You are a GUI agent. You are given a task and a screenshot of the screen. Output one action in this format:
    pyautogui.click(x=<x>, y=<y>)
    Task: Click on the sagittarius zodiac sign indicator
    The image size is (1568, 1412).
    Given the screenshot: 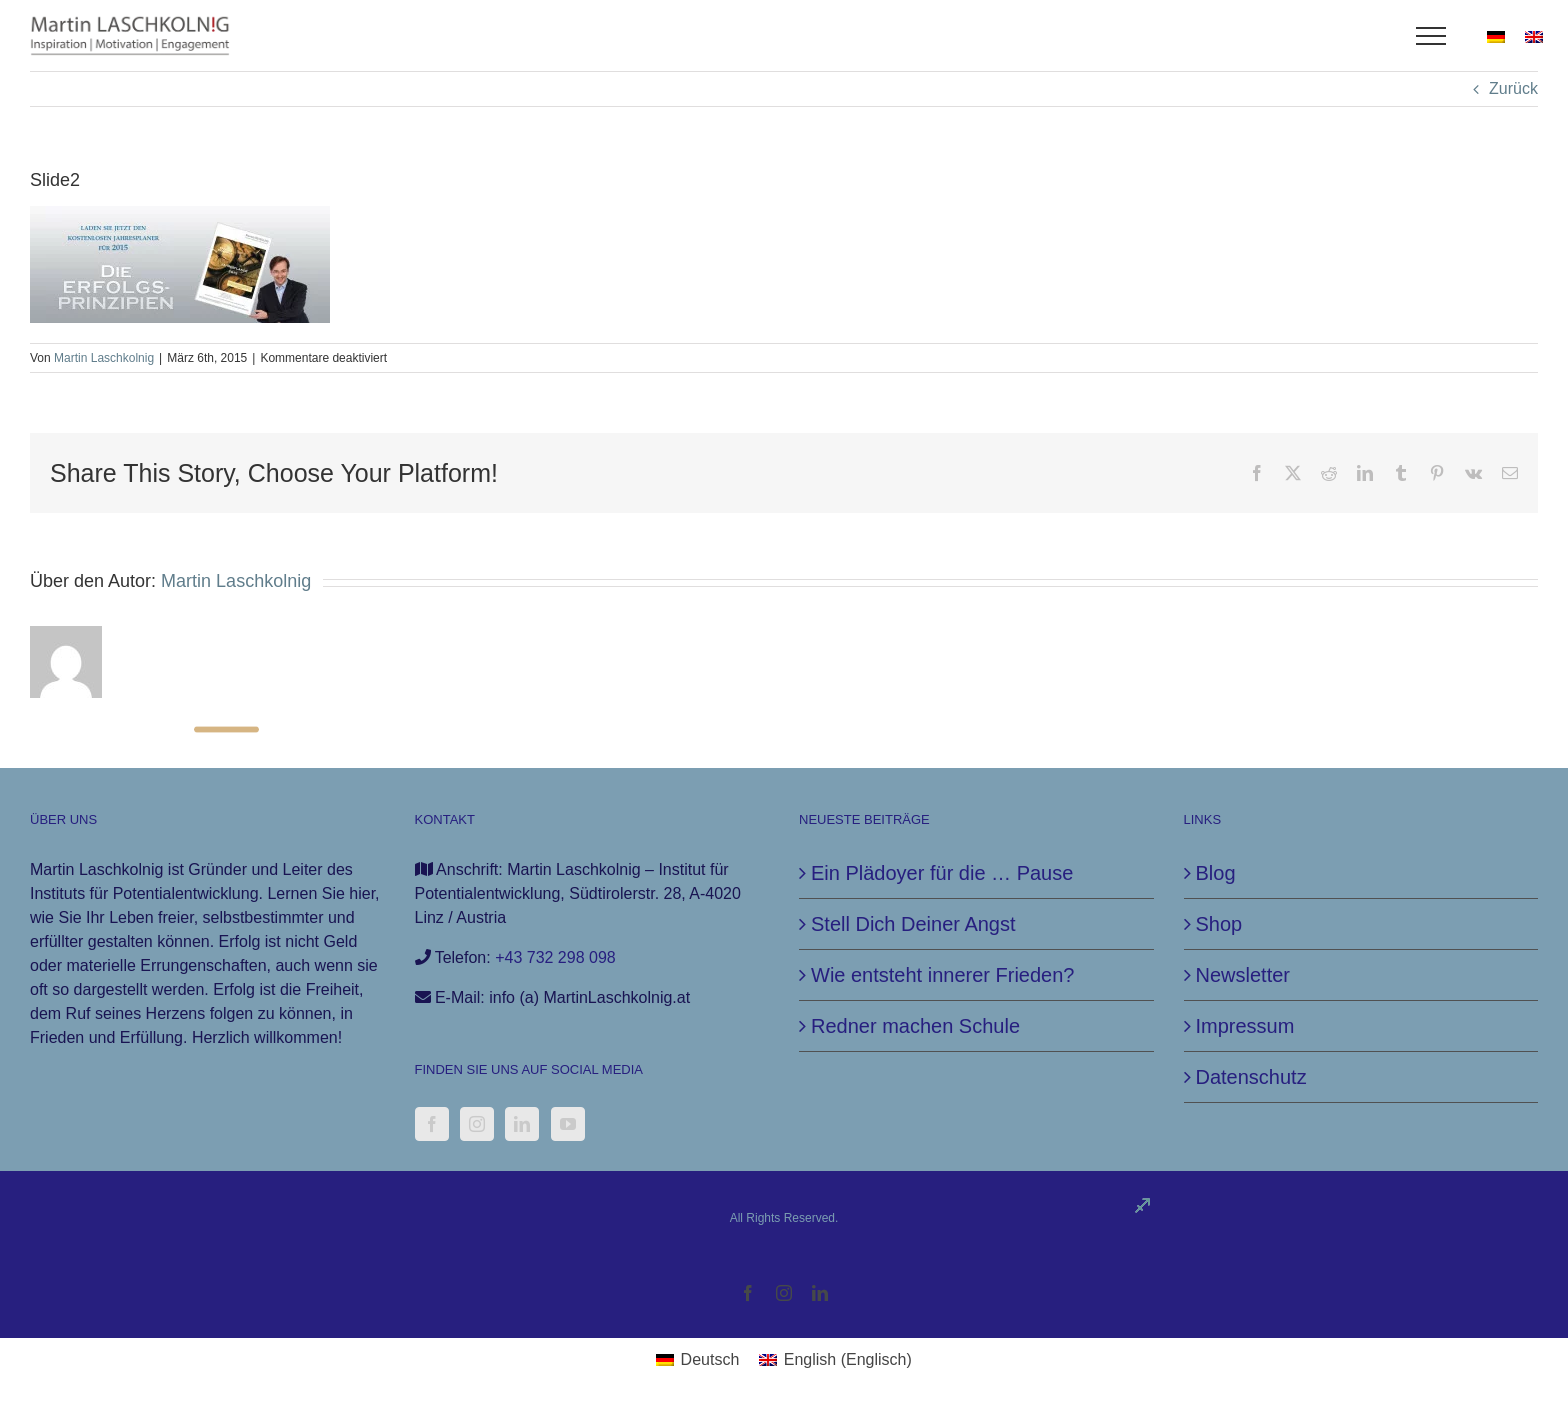 What is the action you would take?
    pyautogui.click(x=1142, y=1205)
    